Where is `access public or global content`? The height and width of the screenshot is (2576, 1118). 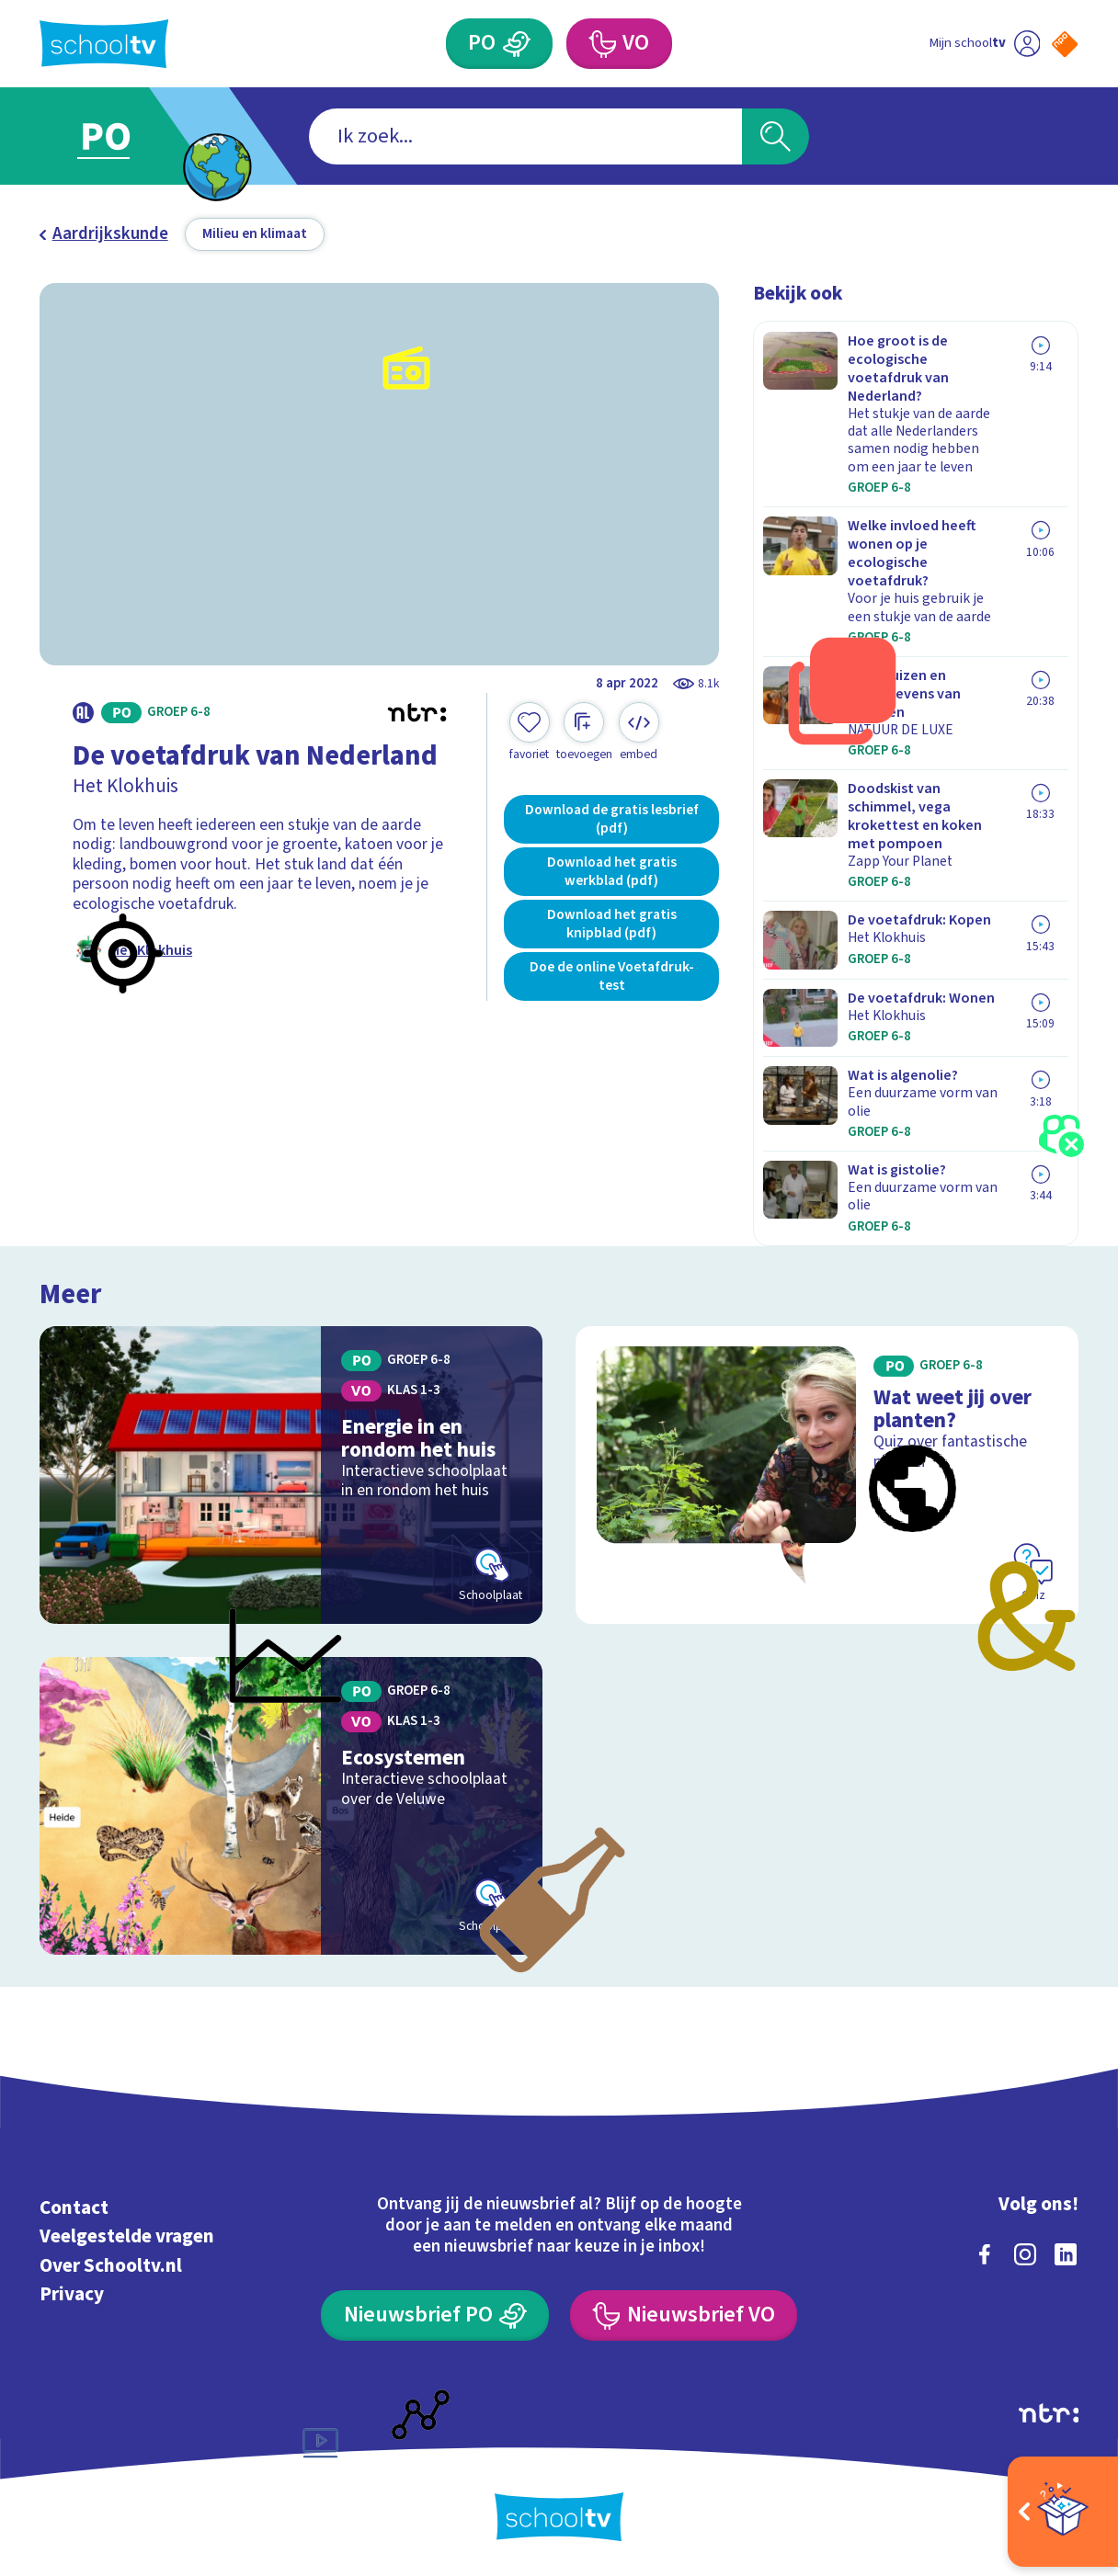 access public or global content is located at coordinates (912, 1488).